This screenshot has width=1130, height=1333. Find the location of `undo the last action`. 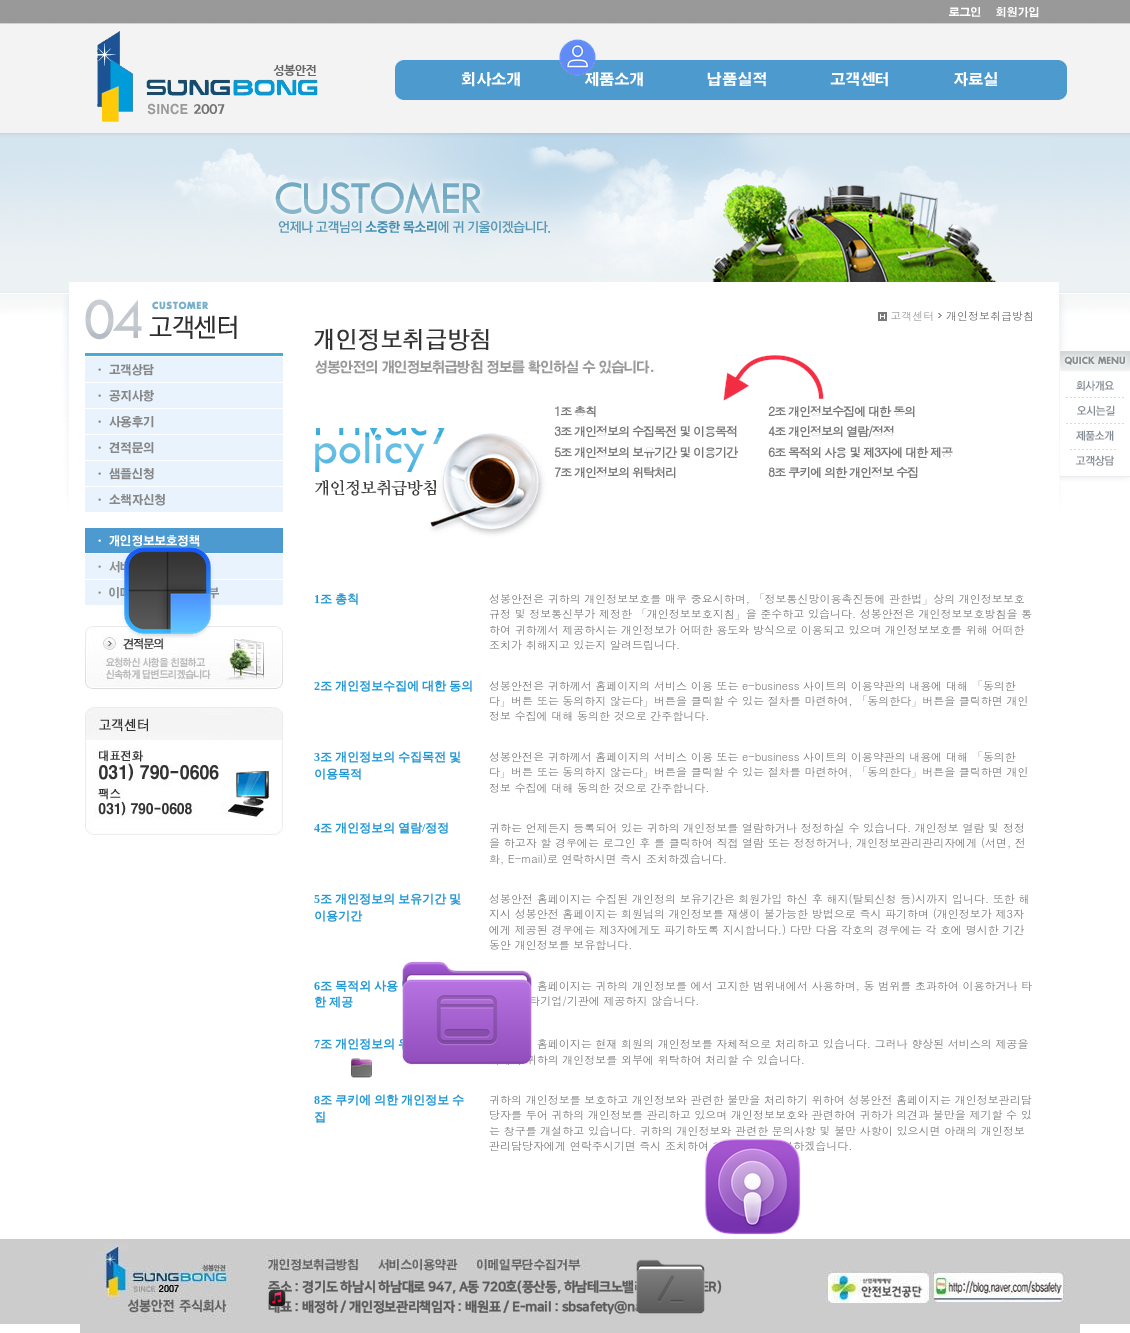

undo the last action is located at coordinates (773, 377).